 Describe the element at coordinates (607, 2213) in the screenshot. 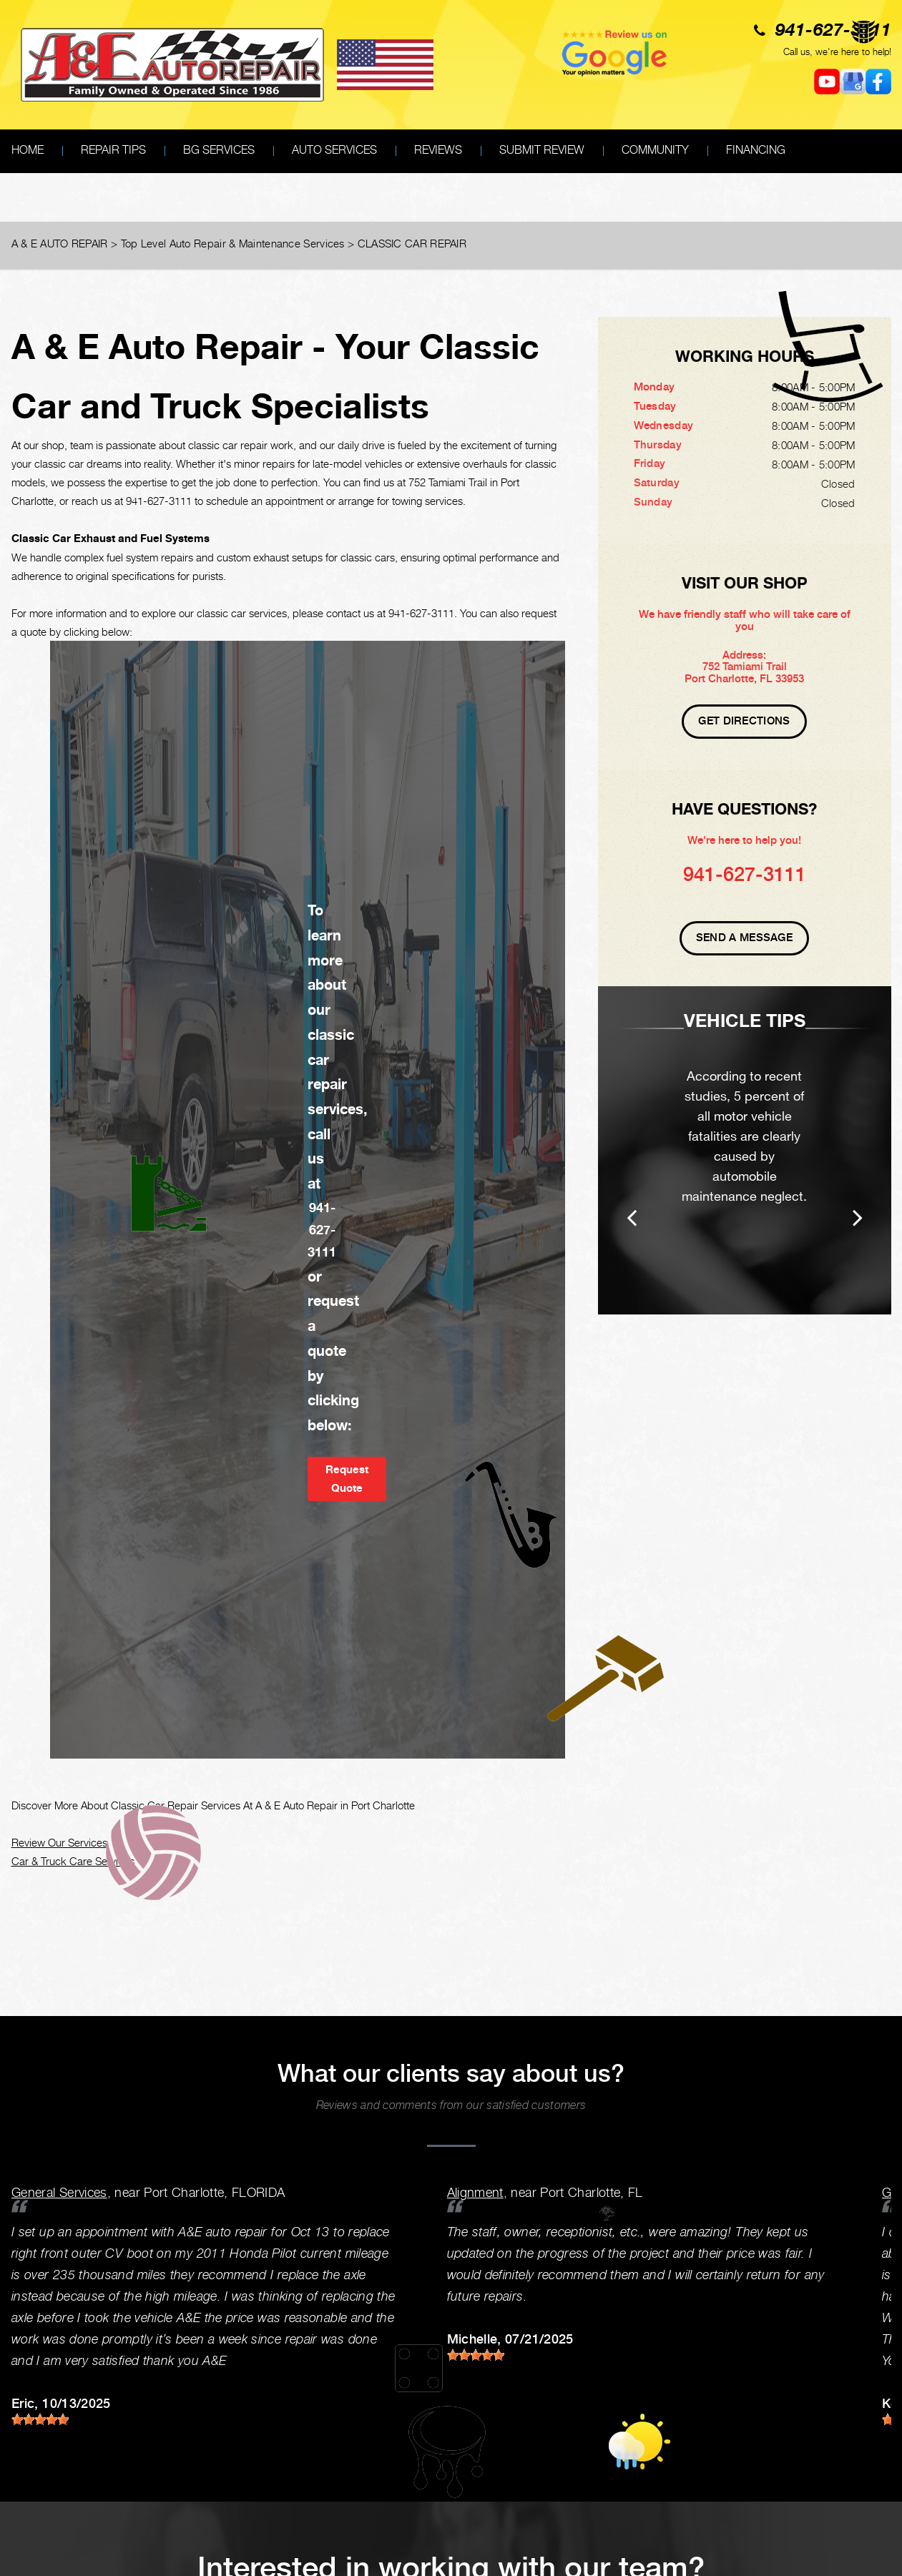

I see `access treehouse or hideout feature` at that location.